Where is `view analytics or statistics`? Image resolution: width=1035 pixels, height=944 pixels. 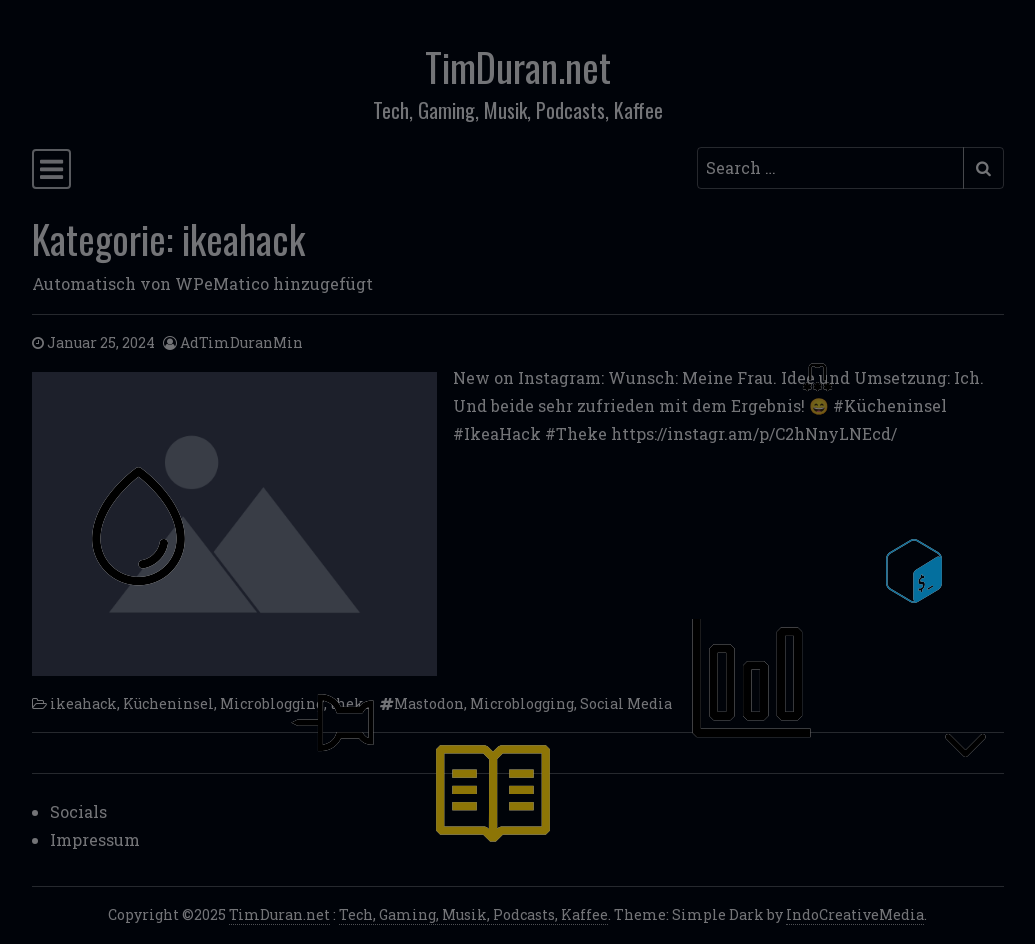 view analytics or statistics is located at coordinates (751, 686).